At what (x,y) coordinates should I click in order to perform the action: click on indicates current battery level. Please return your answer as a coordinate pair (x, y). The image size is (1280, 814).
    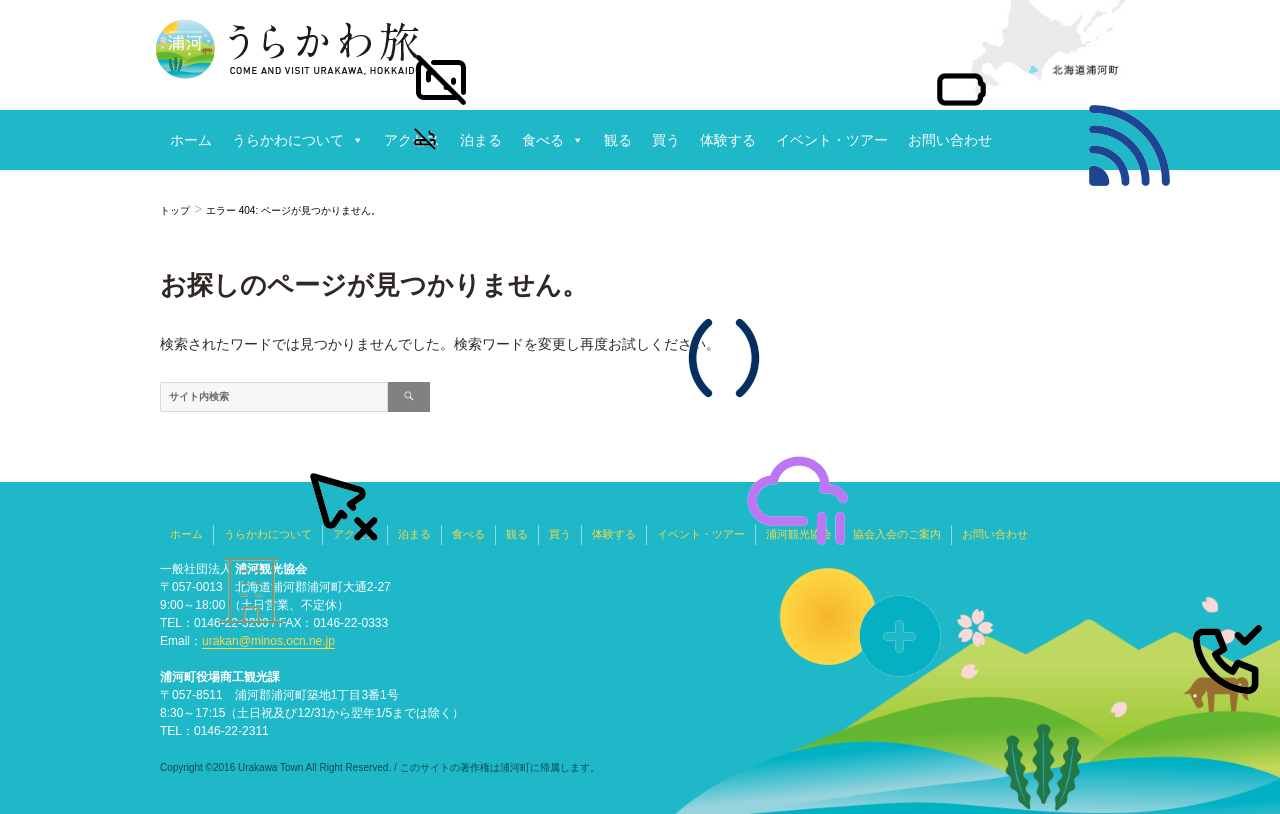
    Looking at the image, I should click on (961, 89).